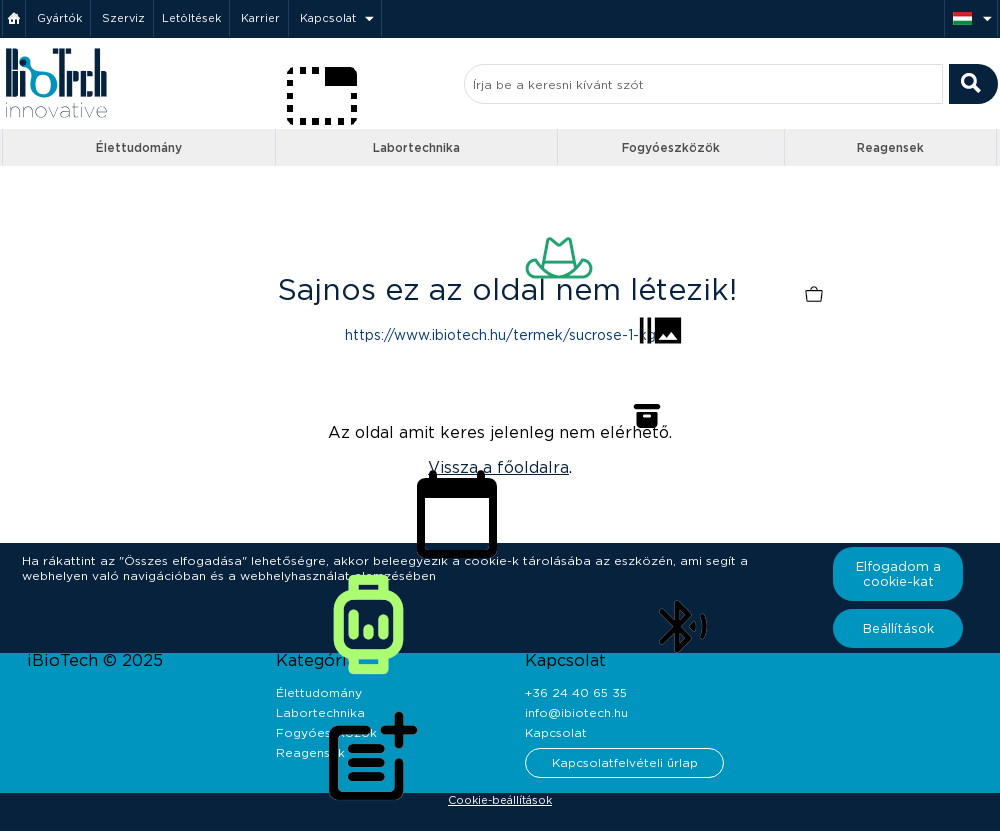 The image size is (1000, 831). What do you see at coordinates (322, 96) in the screenshot?
I see `an inactive or unselected browser tab` at bounding box center [322, 96].